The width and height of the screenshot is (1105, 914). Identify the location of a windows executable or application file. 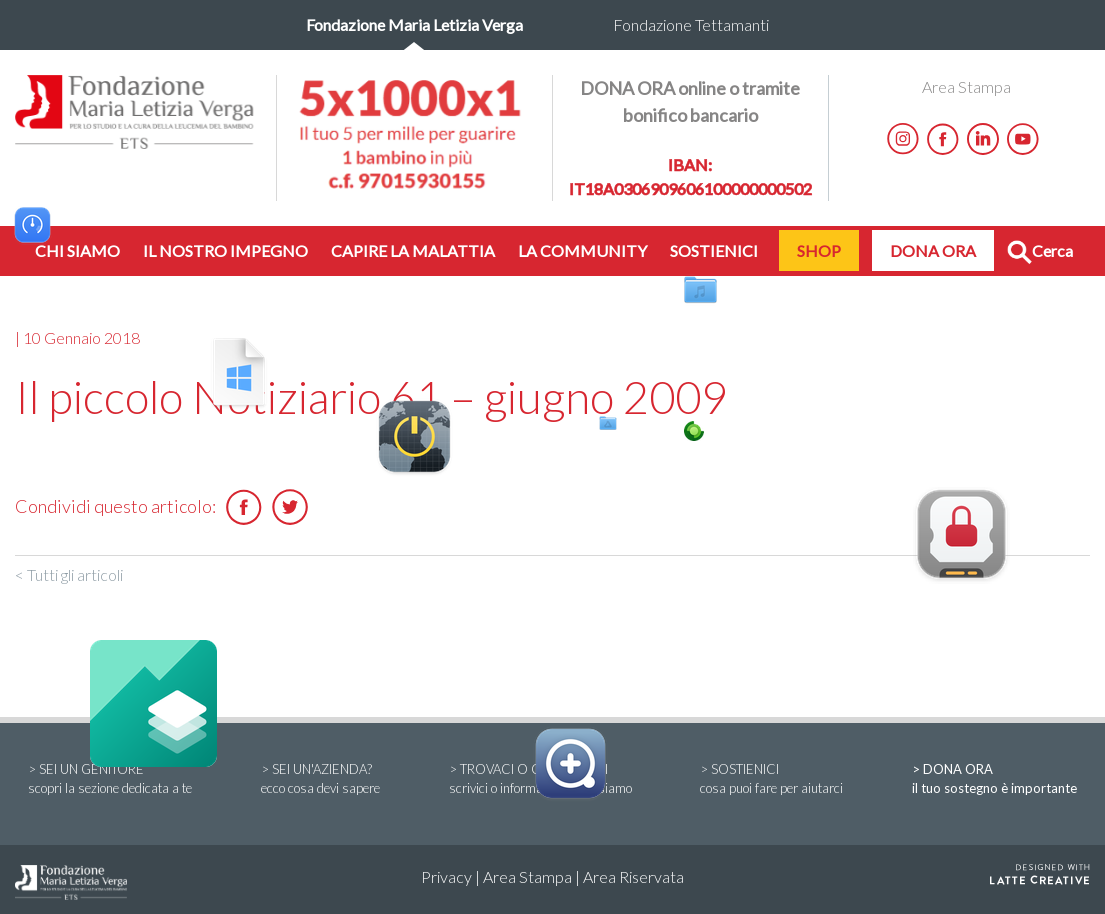
(239, 373).